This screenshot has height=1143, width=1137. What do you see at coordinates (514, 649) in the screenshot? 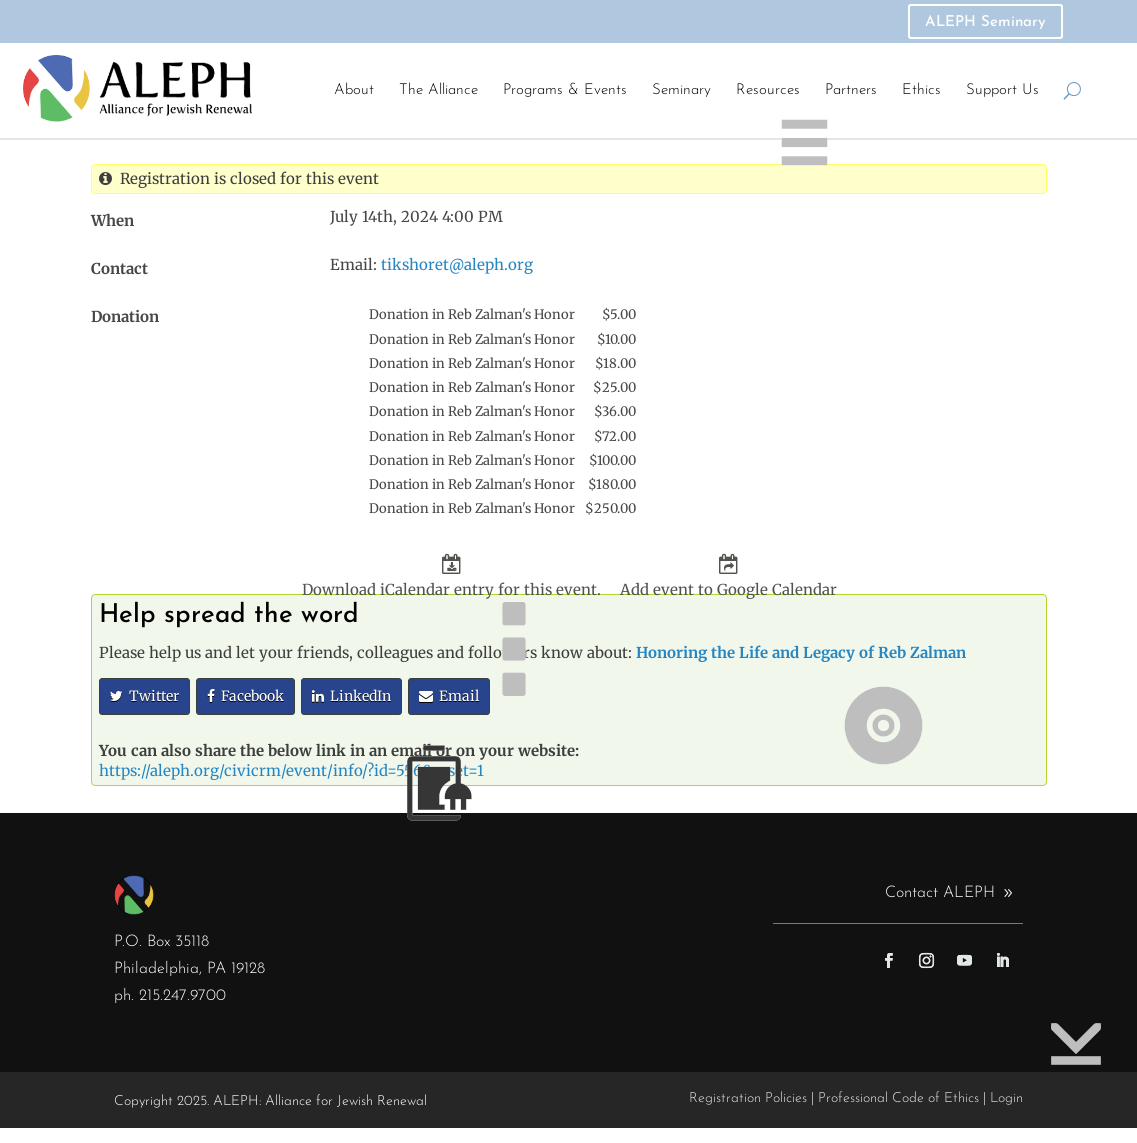
I see `view more options` at bounding box center [514, 649].